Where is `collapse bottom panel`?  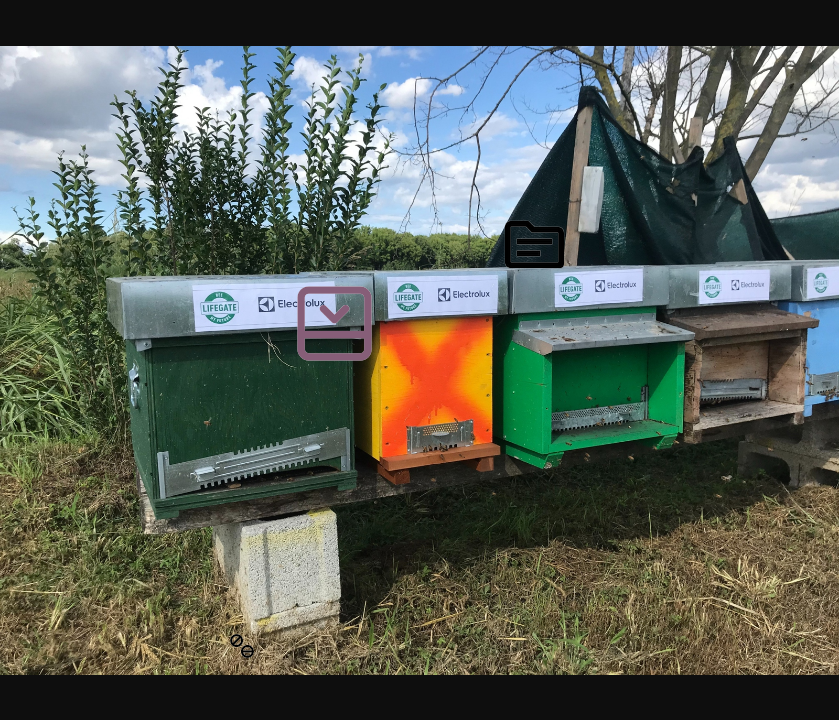 collapse bottom panel is located at coordinates (334, 323).